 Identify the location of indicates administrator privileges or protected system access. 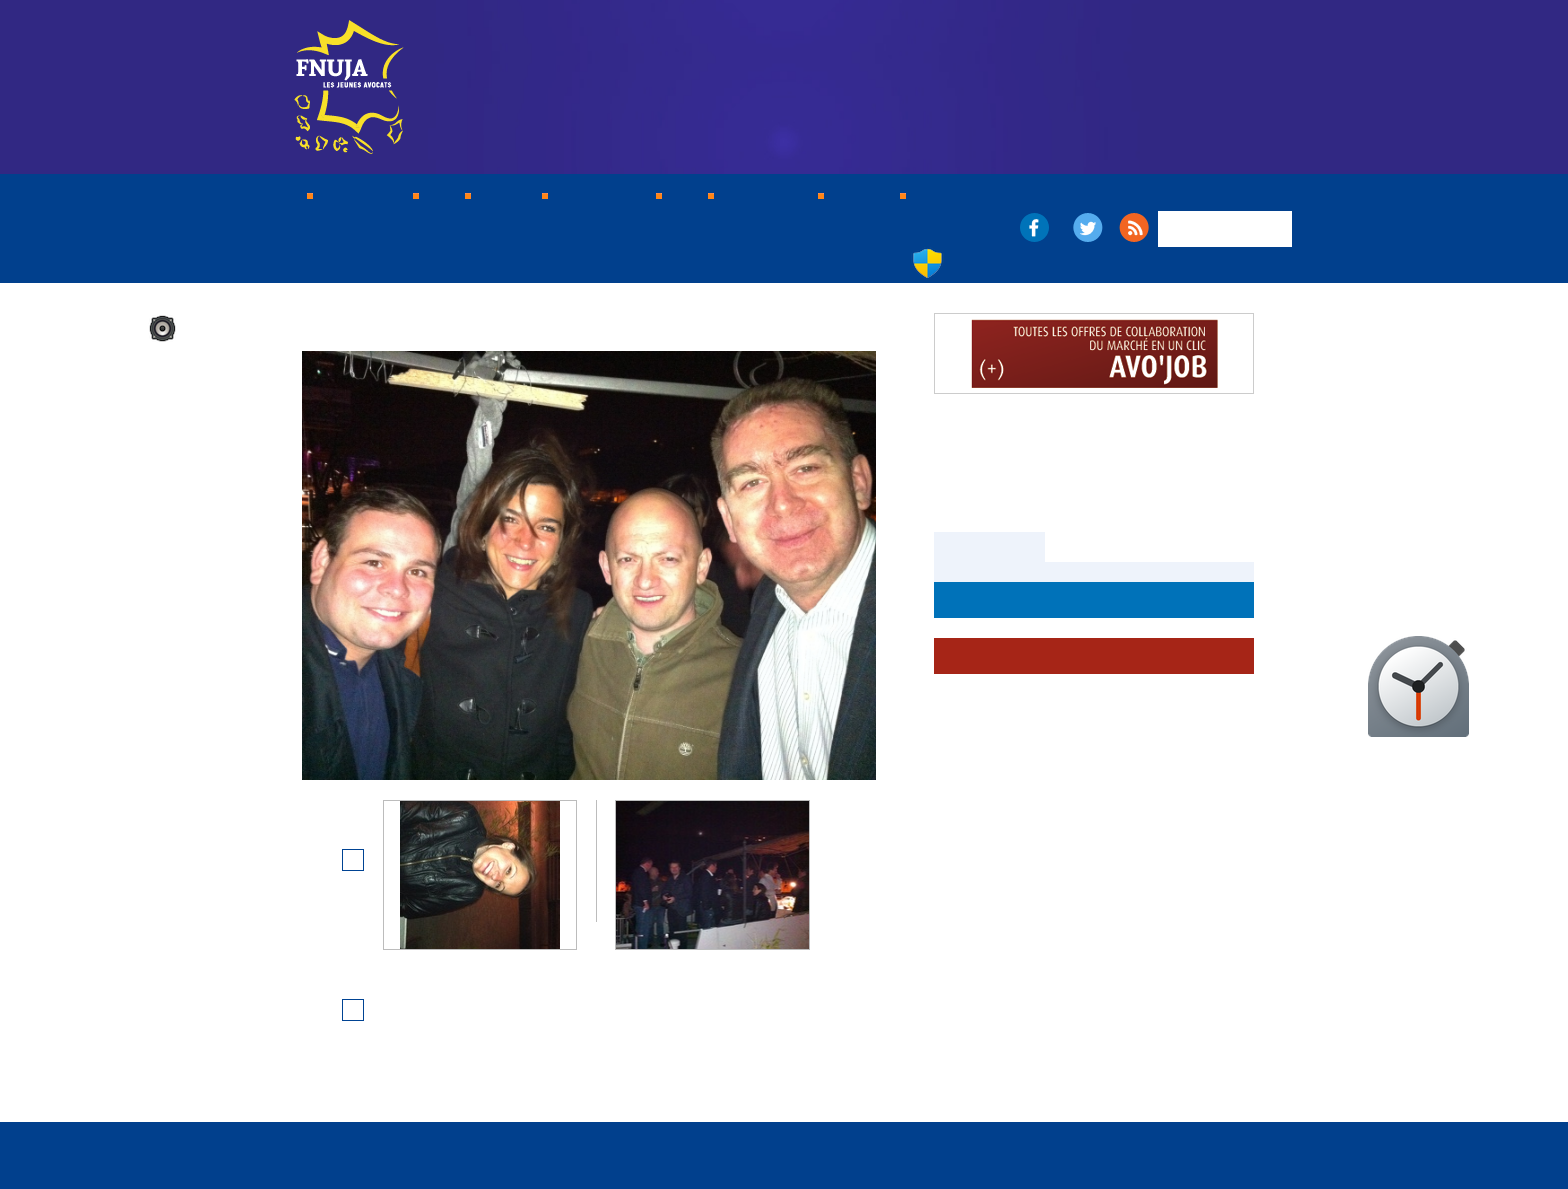
(927, 263).